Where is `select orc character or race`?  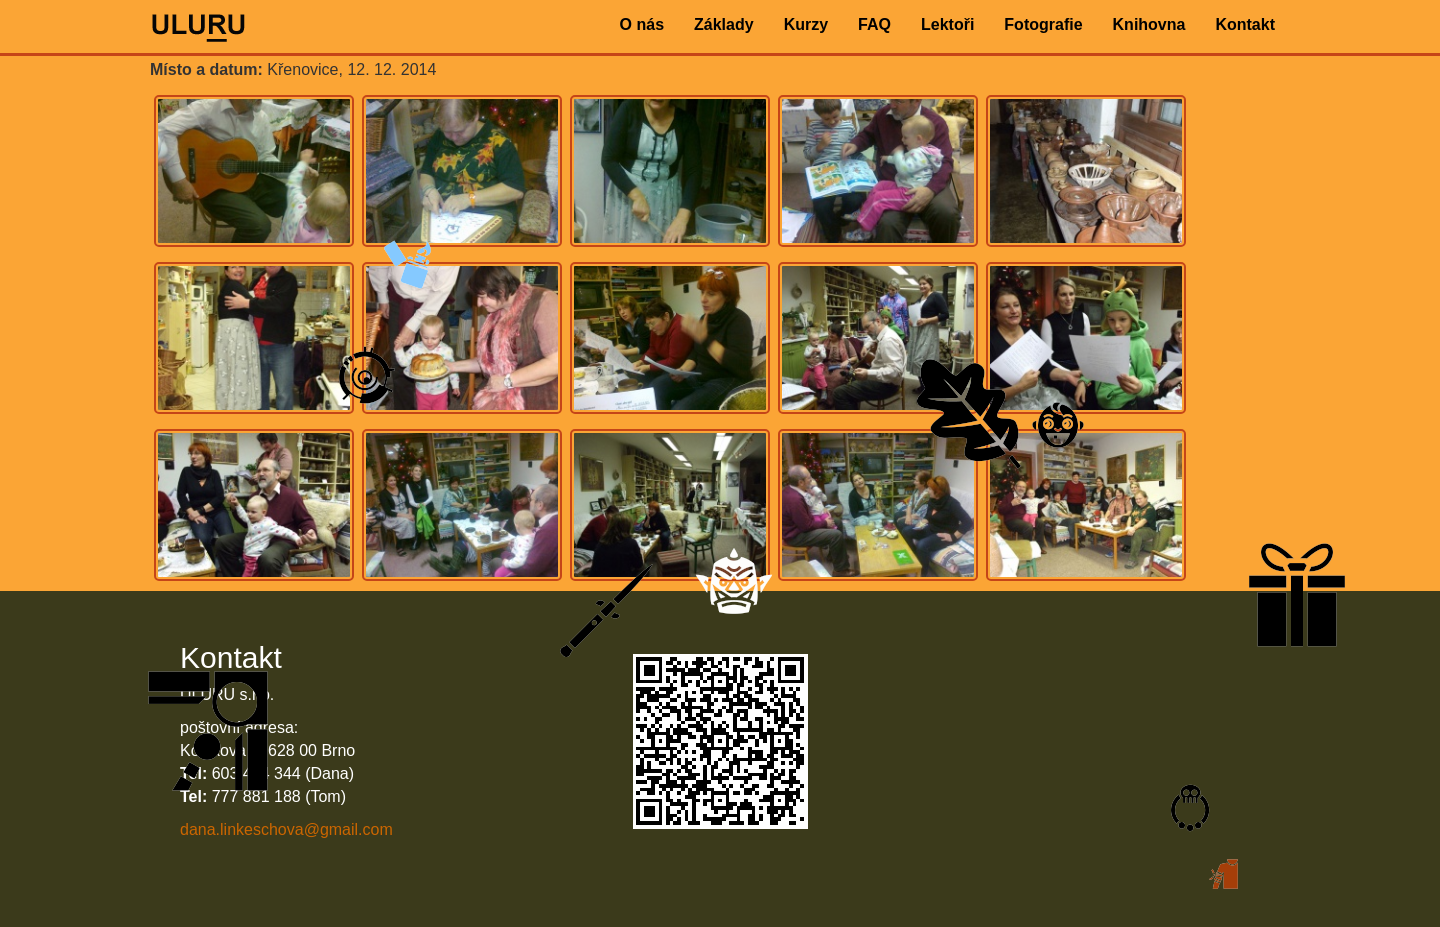
select orc character or race is located at coordinates (734, 581).